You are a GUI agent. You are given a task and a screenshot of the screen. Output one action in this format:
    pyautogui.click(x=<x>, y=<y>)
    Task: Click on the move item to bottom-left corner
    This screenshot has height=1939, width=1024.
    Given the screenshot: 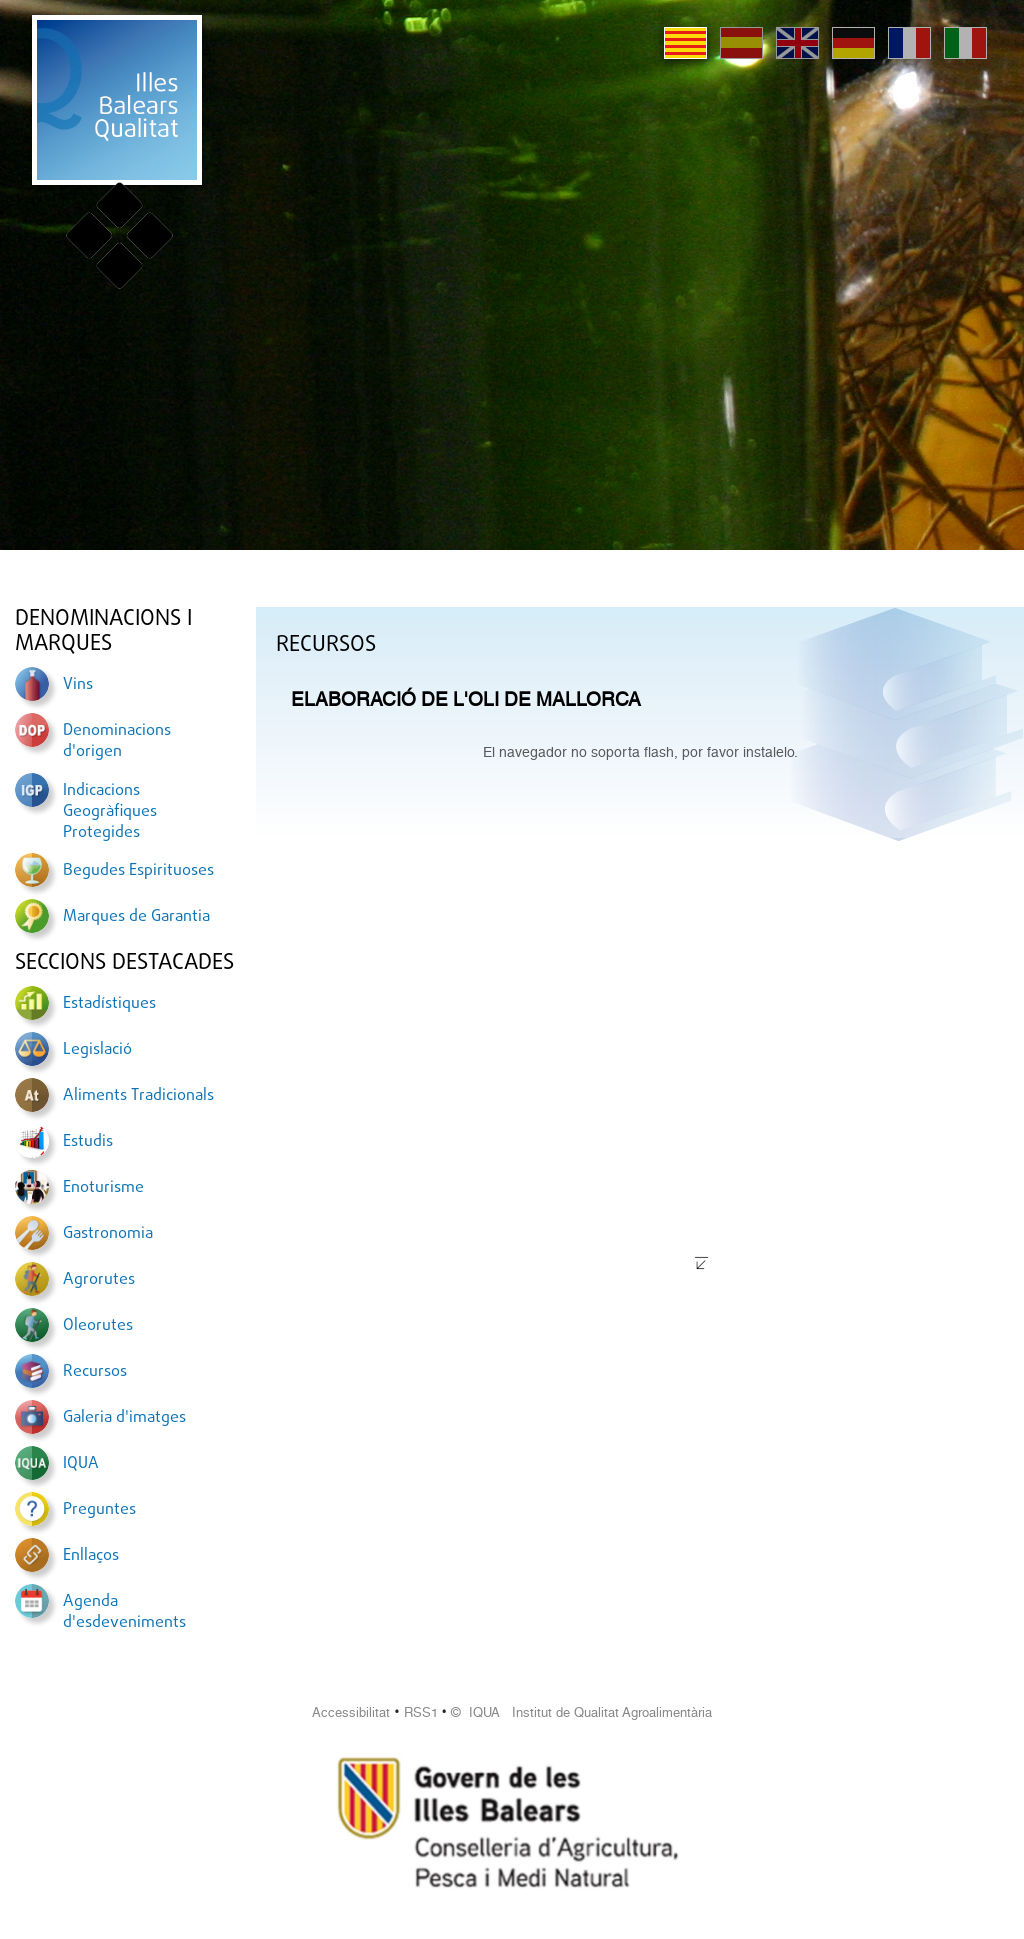 What is the action you would take?
    pyautogui.click(x=701, y=1263)
    